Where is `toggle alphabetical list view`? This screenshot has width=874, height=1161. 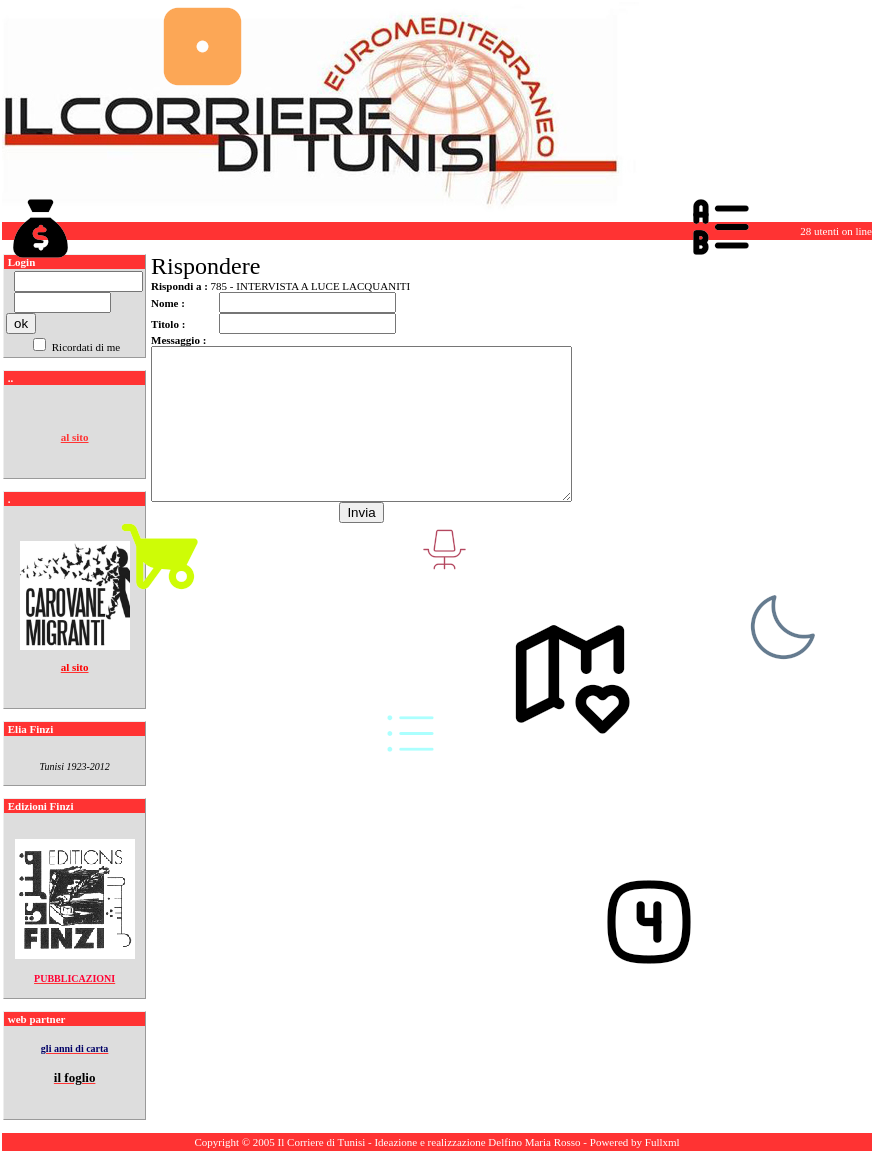
toggle alphabetical list view is located at coordinates (721, 227).